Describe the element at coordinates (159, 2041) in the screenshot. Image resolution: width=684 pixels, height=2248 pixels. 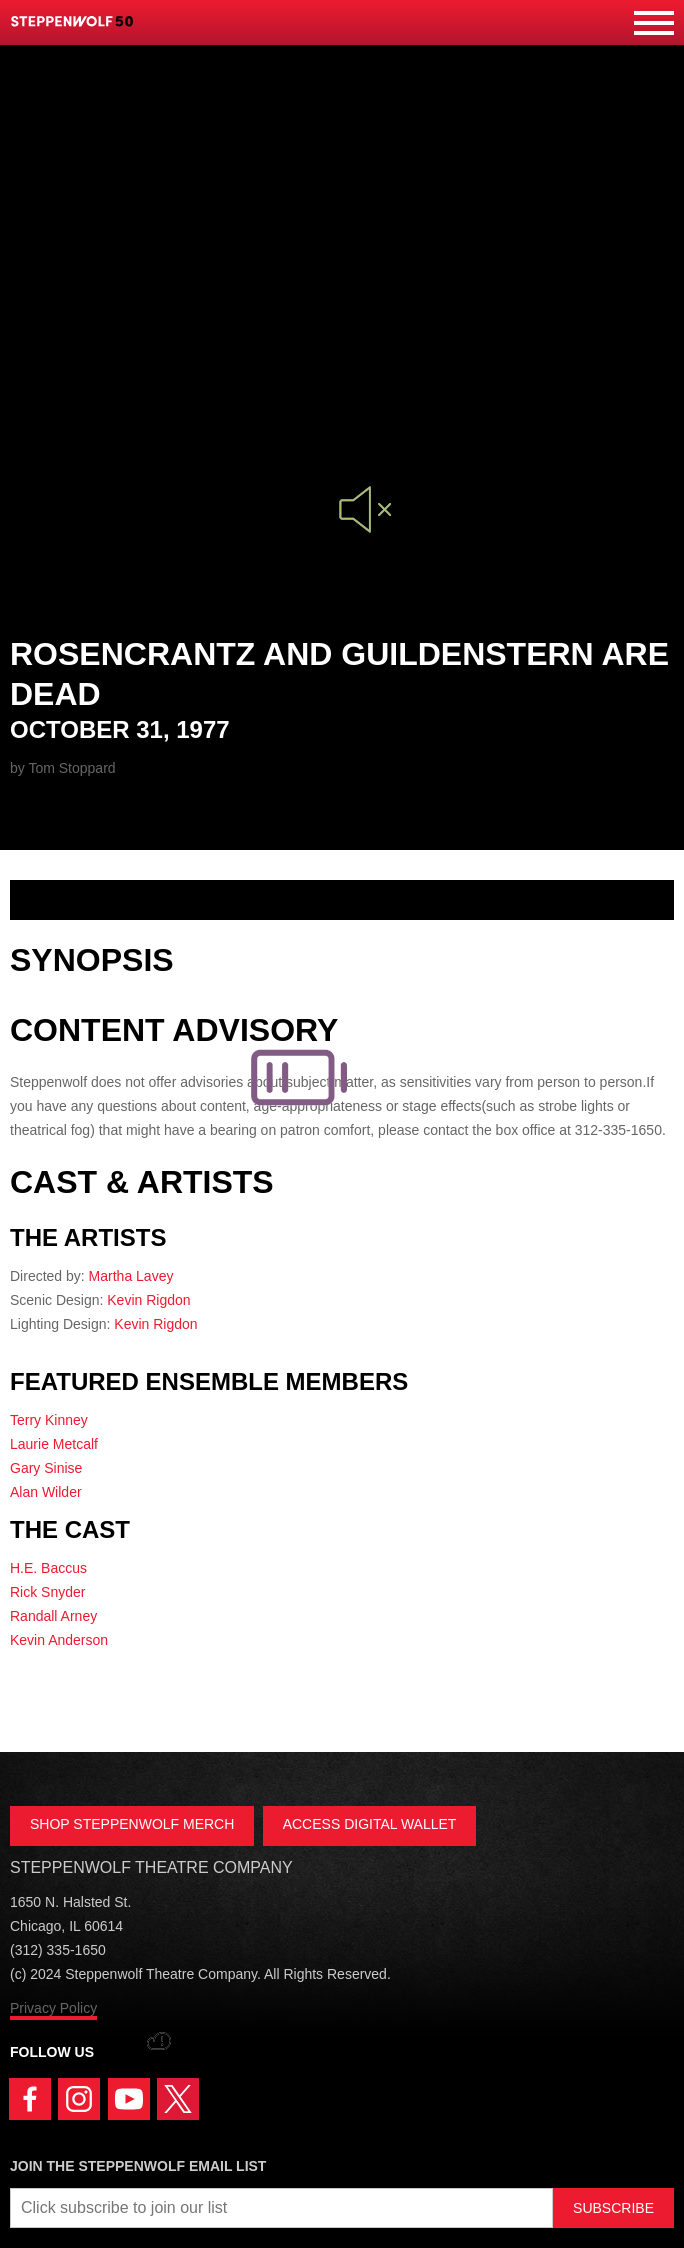
I see `cloud storage warning or issue detected` at that location.